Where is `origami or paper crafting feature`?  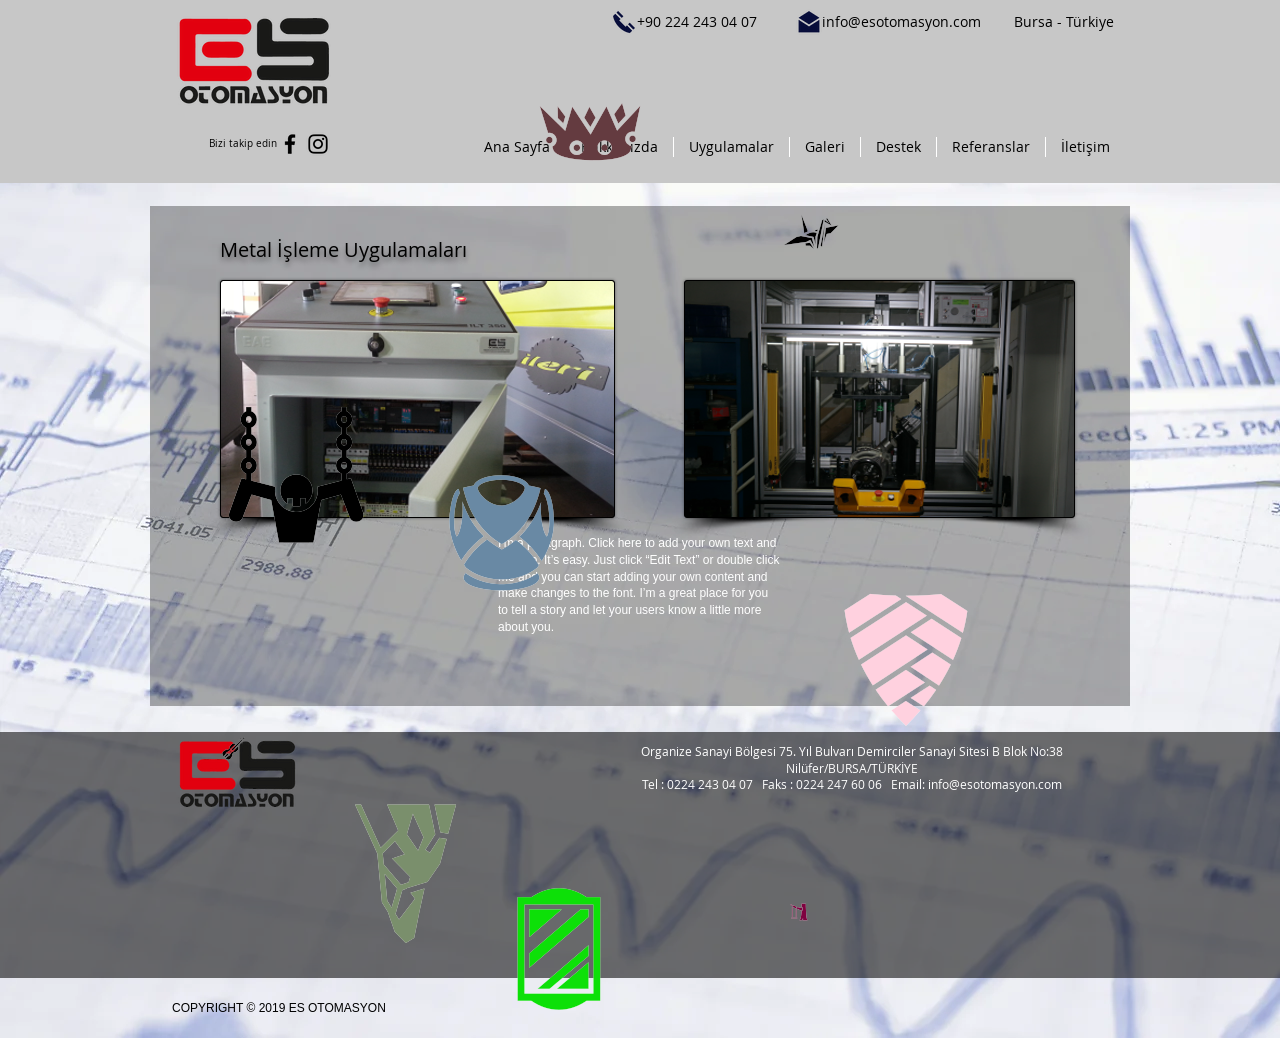 origami or paper crafting feature is located at coordinates (811, 232).